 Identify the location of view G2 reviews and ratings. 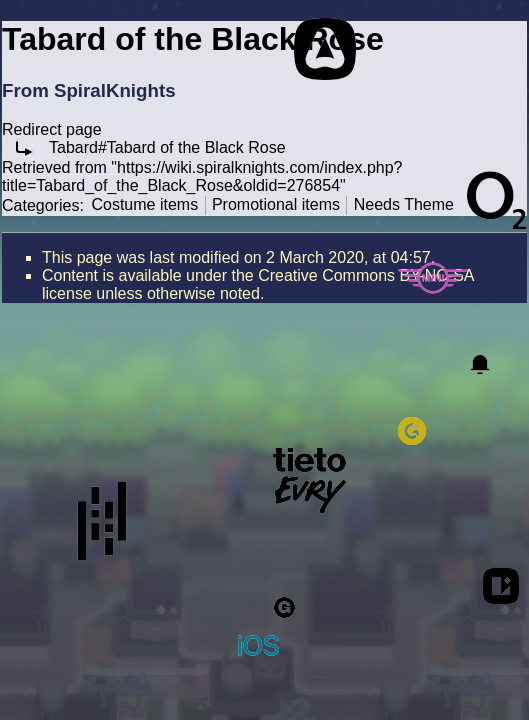
(412, 431).